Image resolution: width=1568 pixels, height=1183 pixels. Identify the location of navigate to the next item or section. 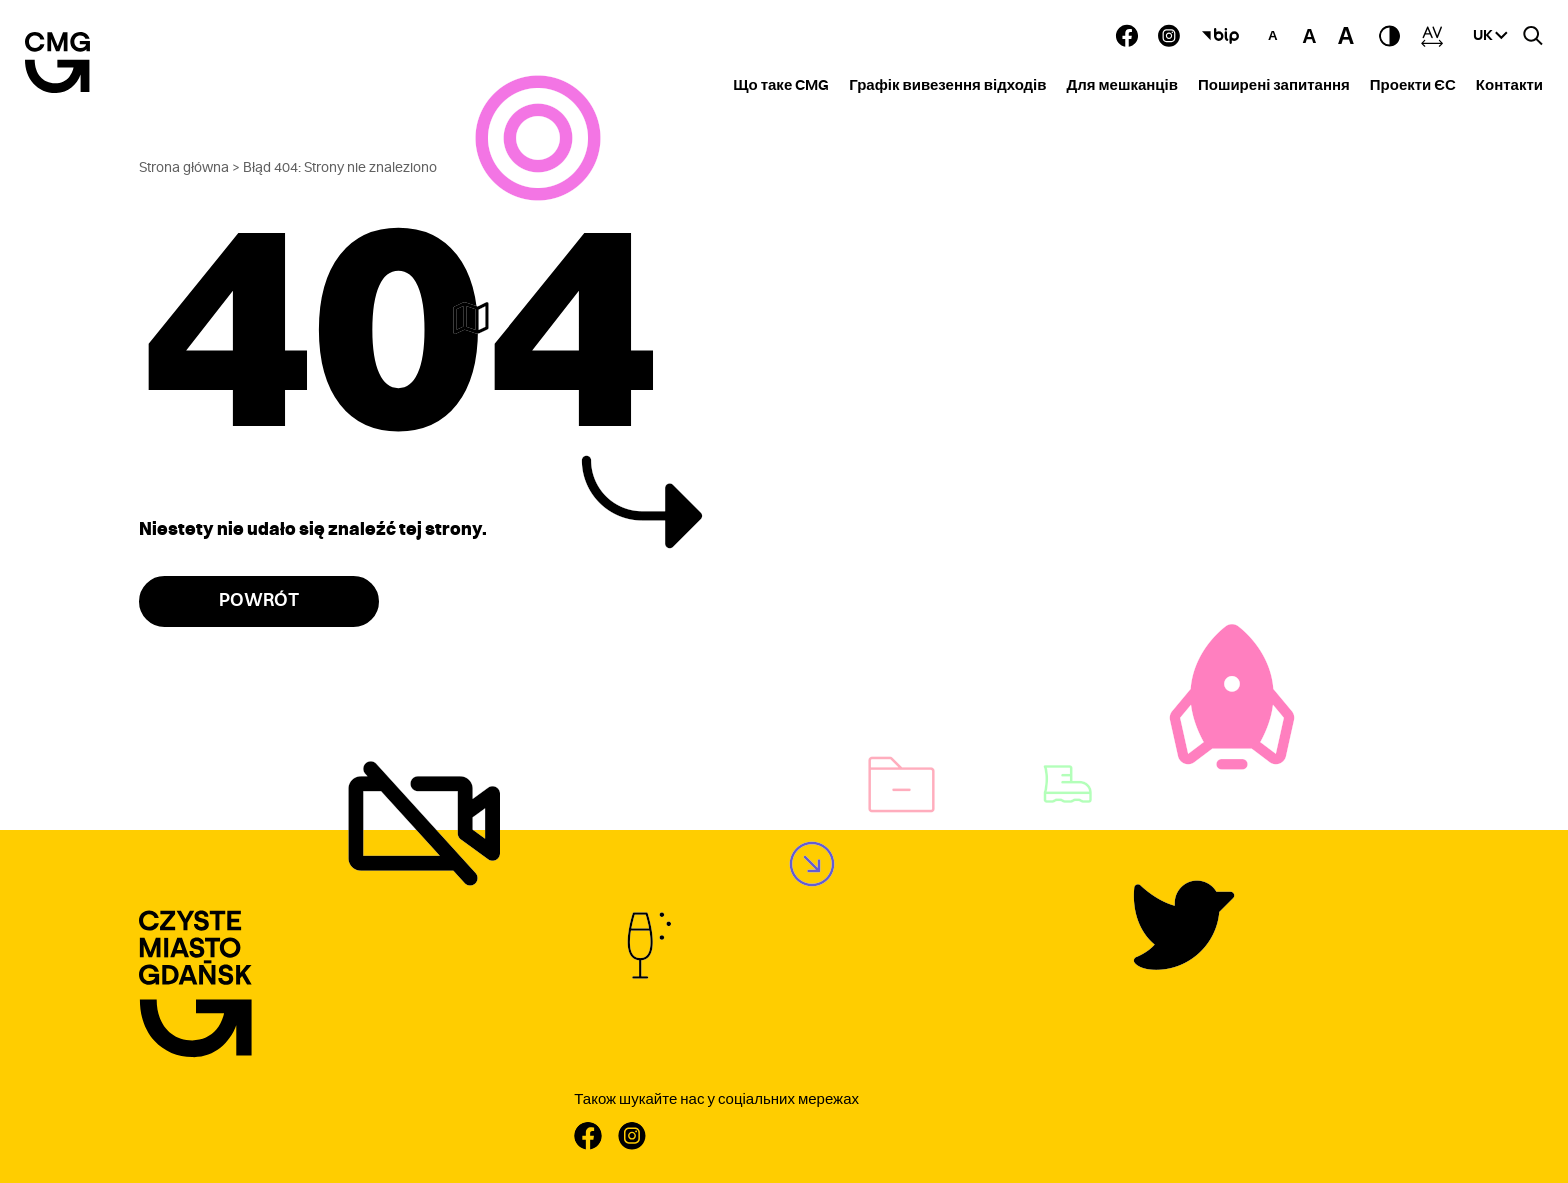
(812, 864).